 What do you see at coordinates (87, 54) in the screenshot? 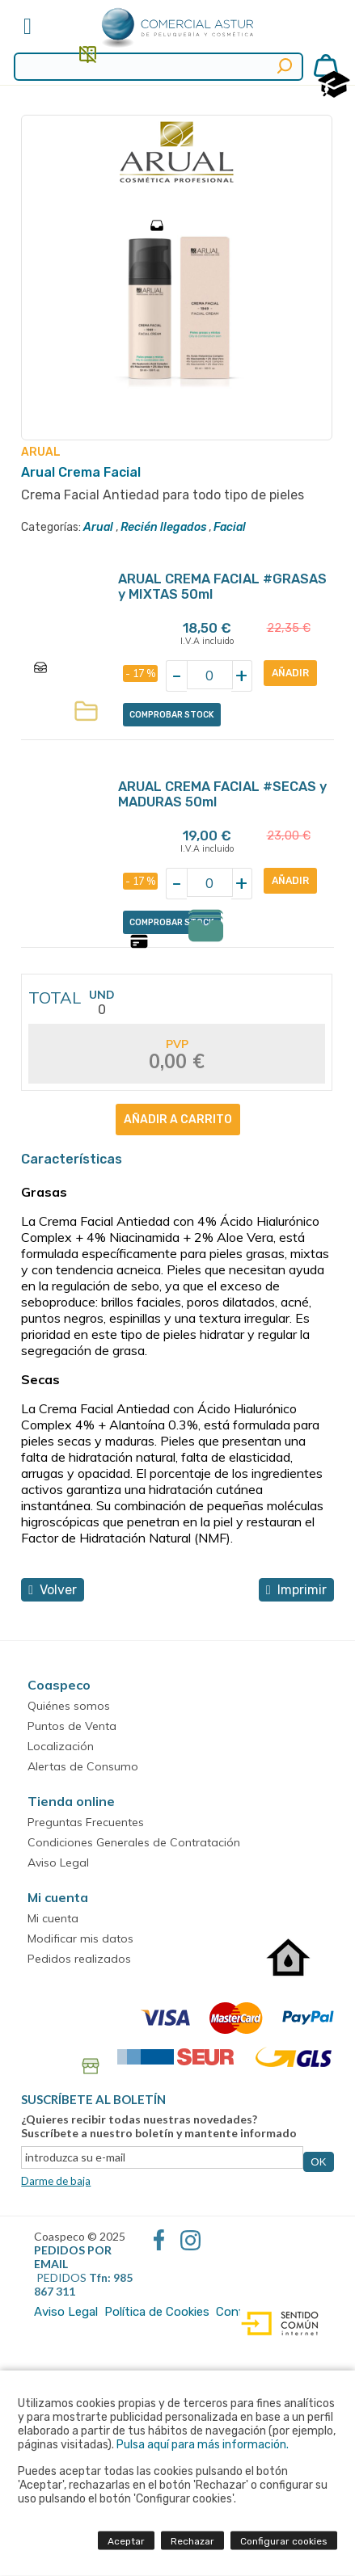
I see `disable vocabulary or dictionary feature` at bounding box center [87, 54].